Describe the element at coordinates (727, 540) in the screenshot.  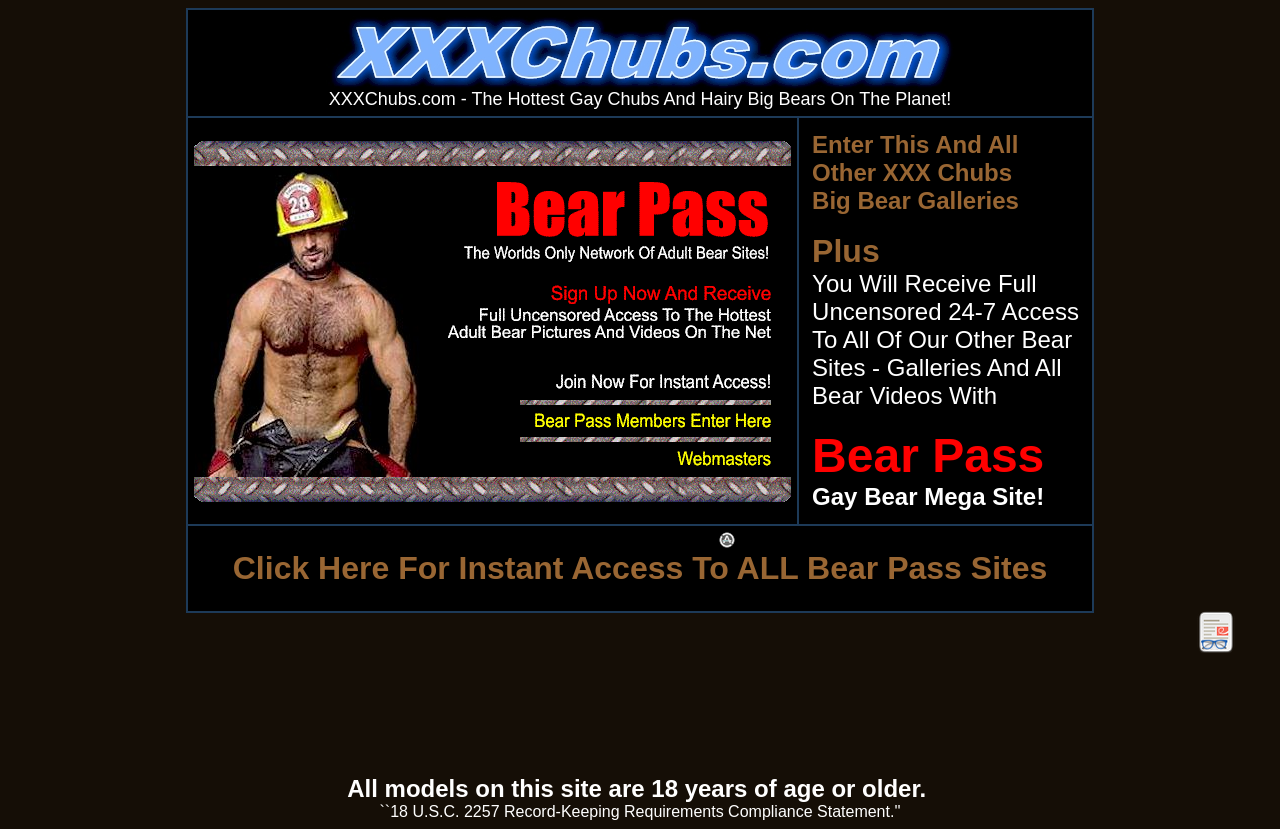
I see `check for available software updates` at that location.